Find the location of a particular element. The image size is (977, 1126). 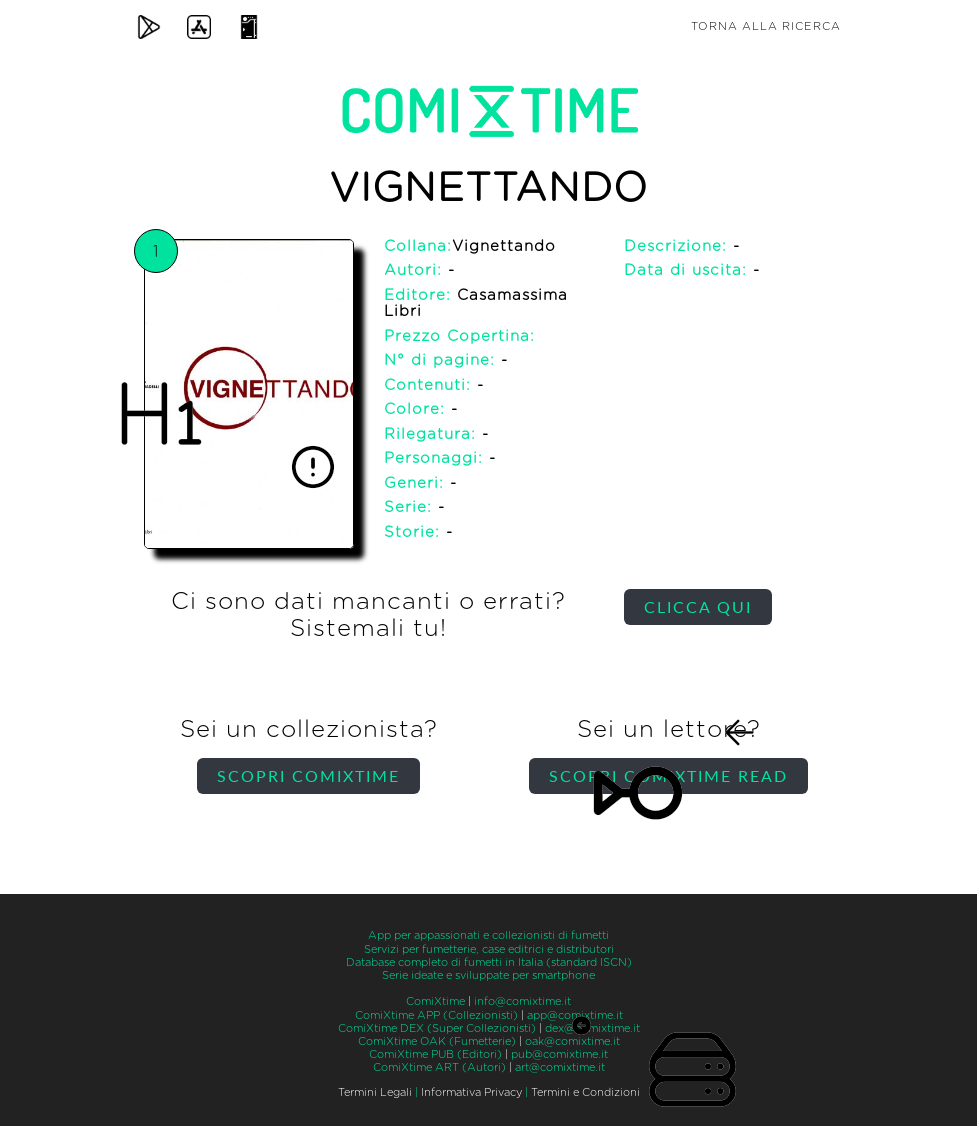

go back to previous screen is located at coordinates (581, 1025).